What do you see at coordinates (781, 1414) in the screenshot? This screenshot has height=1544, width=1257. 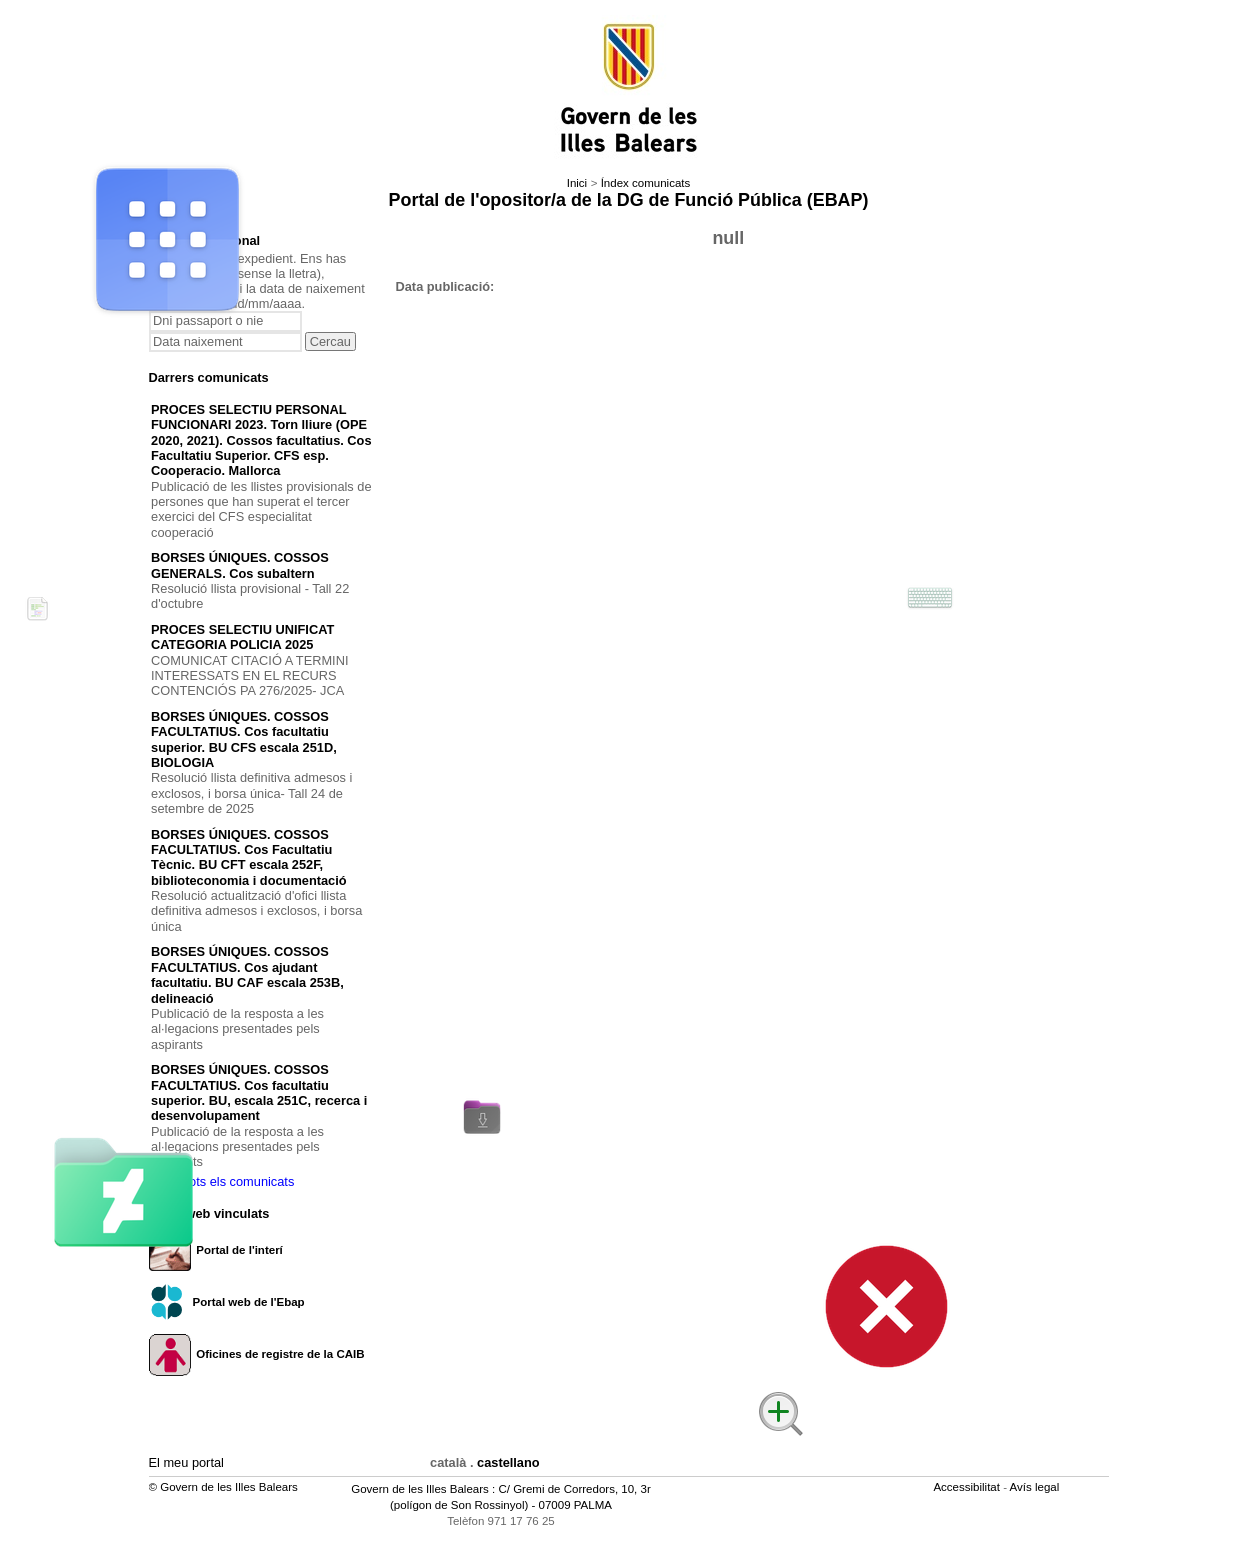 I see `zoom in on the current view` at bounding box center [781, 1414].